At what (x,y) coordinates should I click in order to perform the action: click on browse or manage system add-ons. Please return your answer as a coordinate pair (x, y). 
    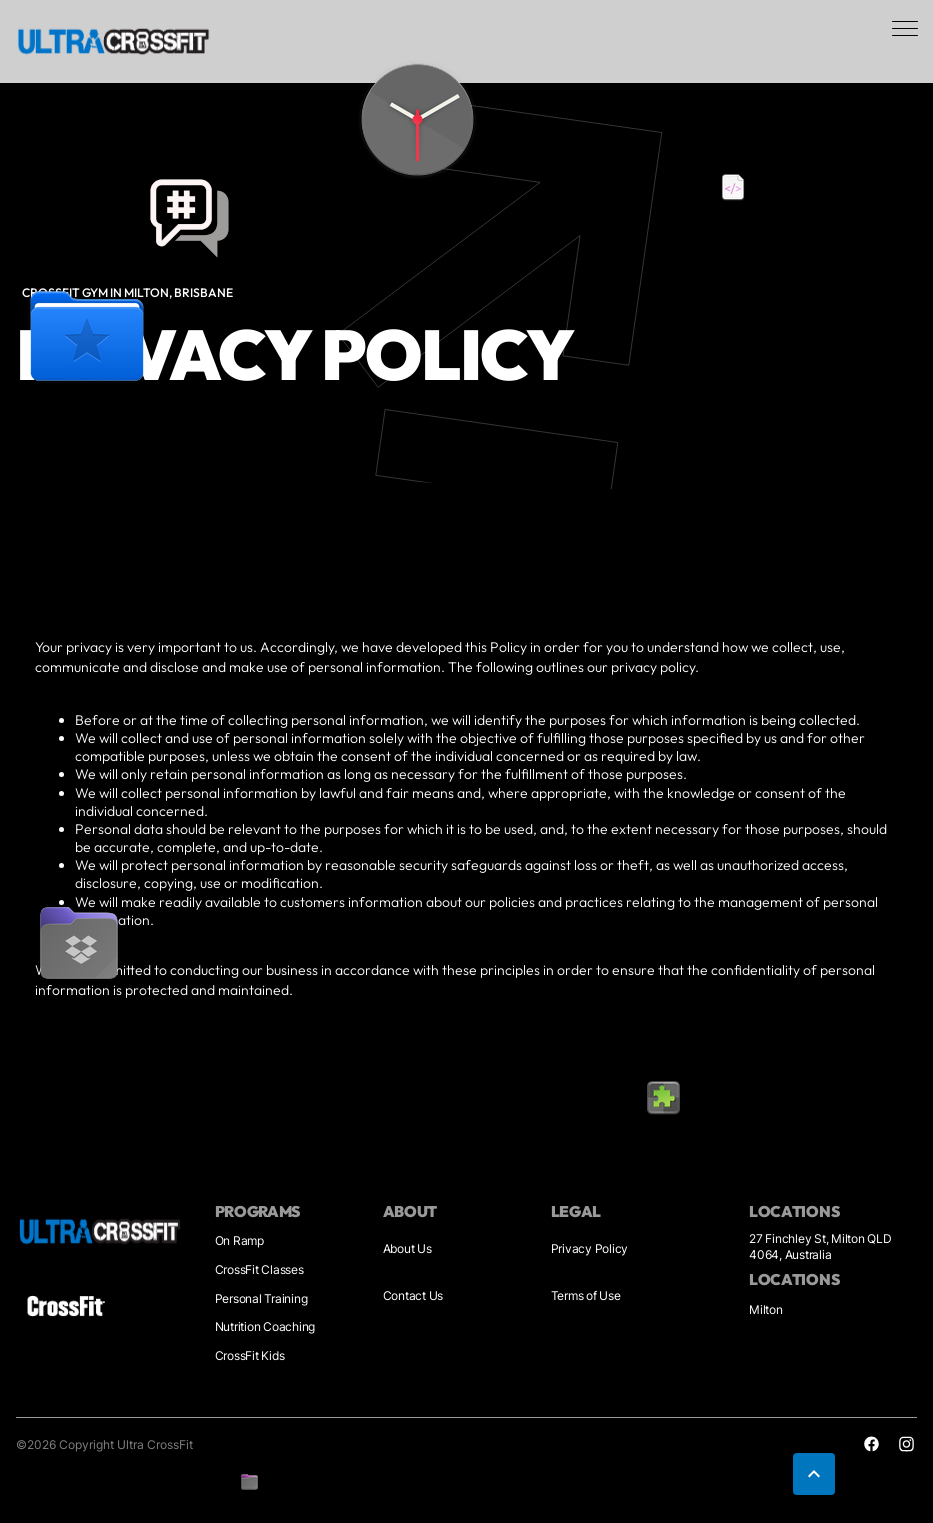
    Looking at the image, I should click on (663, 1097).